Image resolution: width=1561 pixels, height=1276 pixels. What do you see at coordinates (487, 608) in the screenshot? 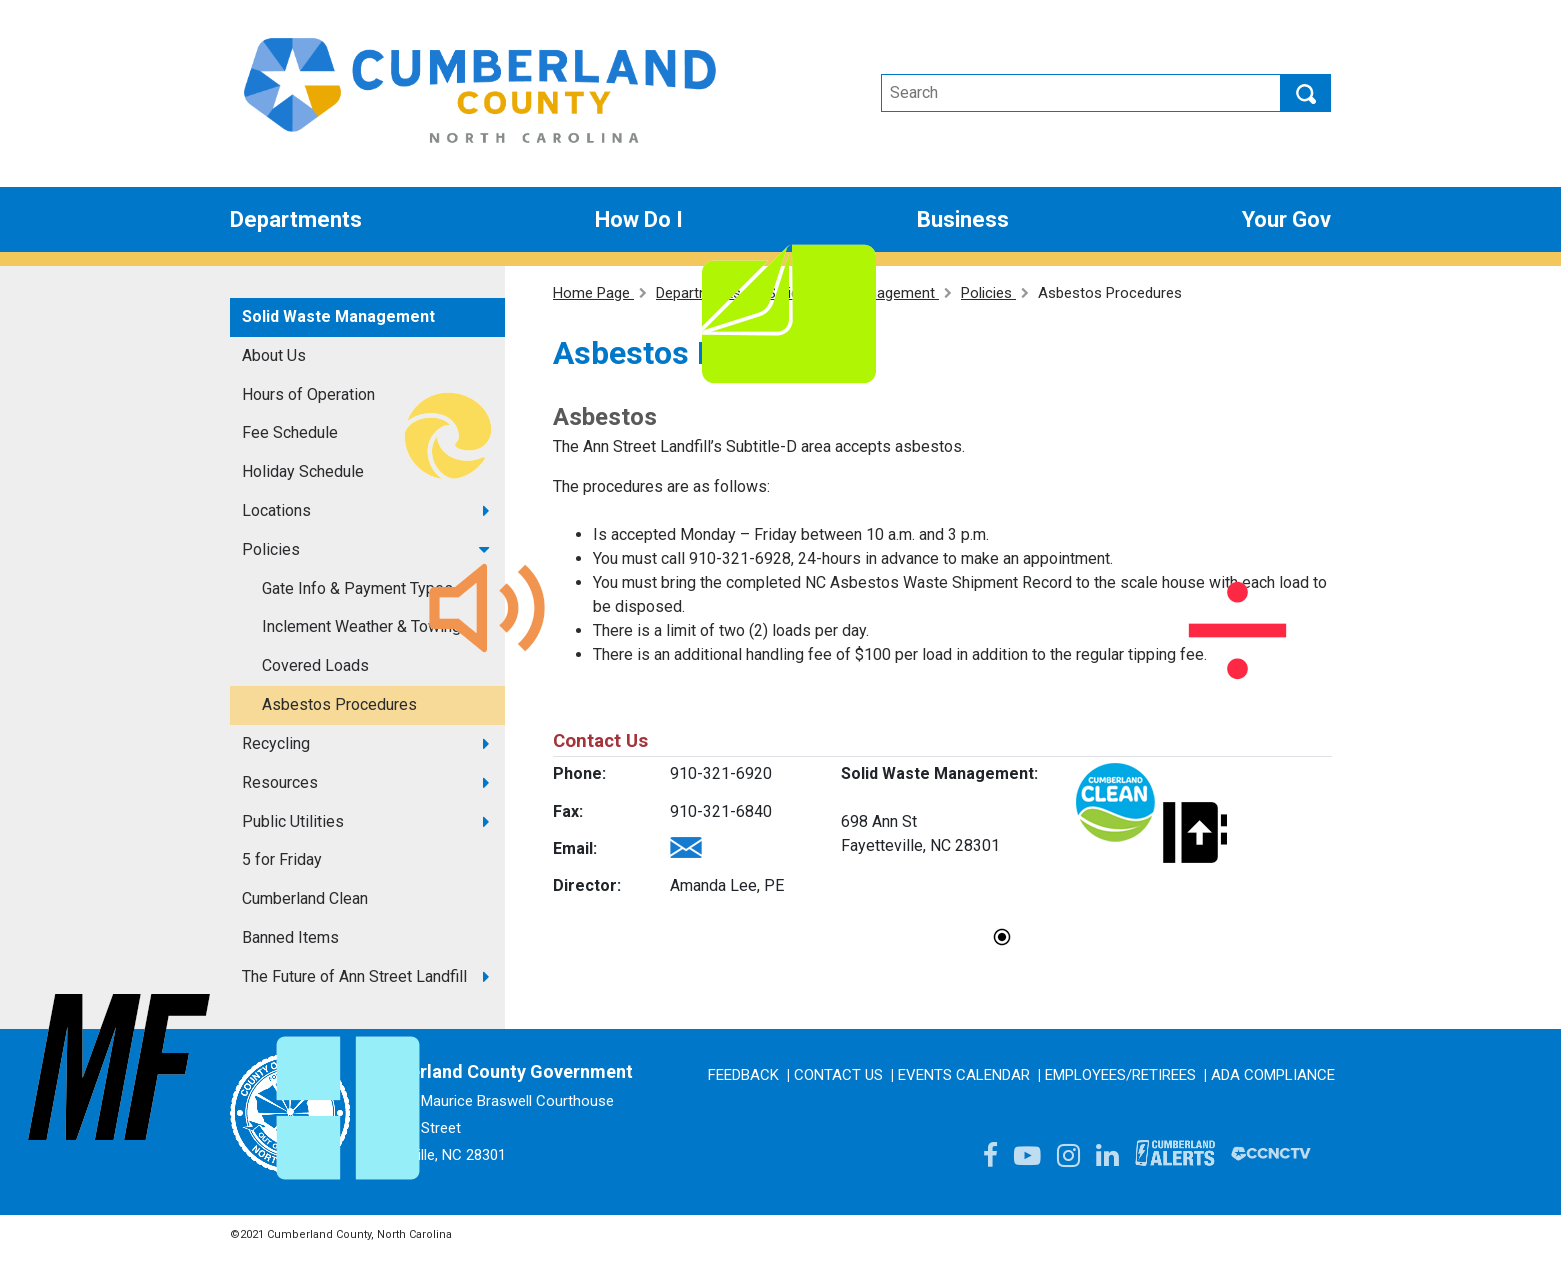
I see `increase audio volume` at bounding box center [487, 608].